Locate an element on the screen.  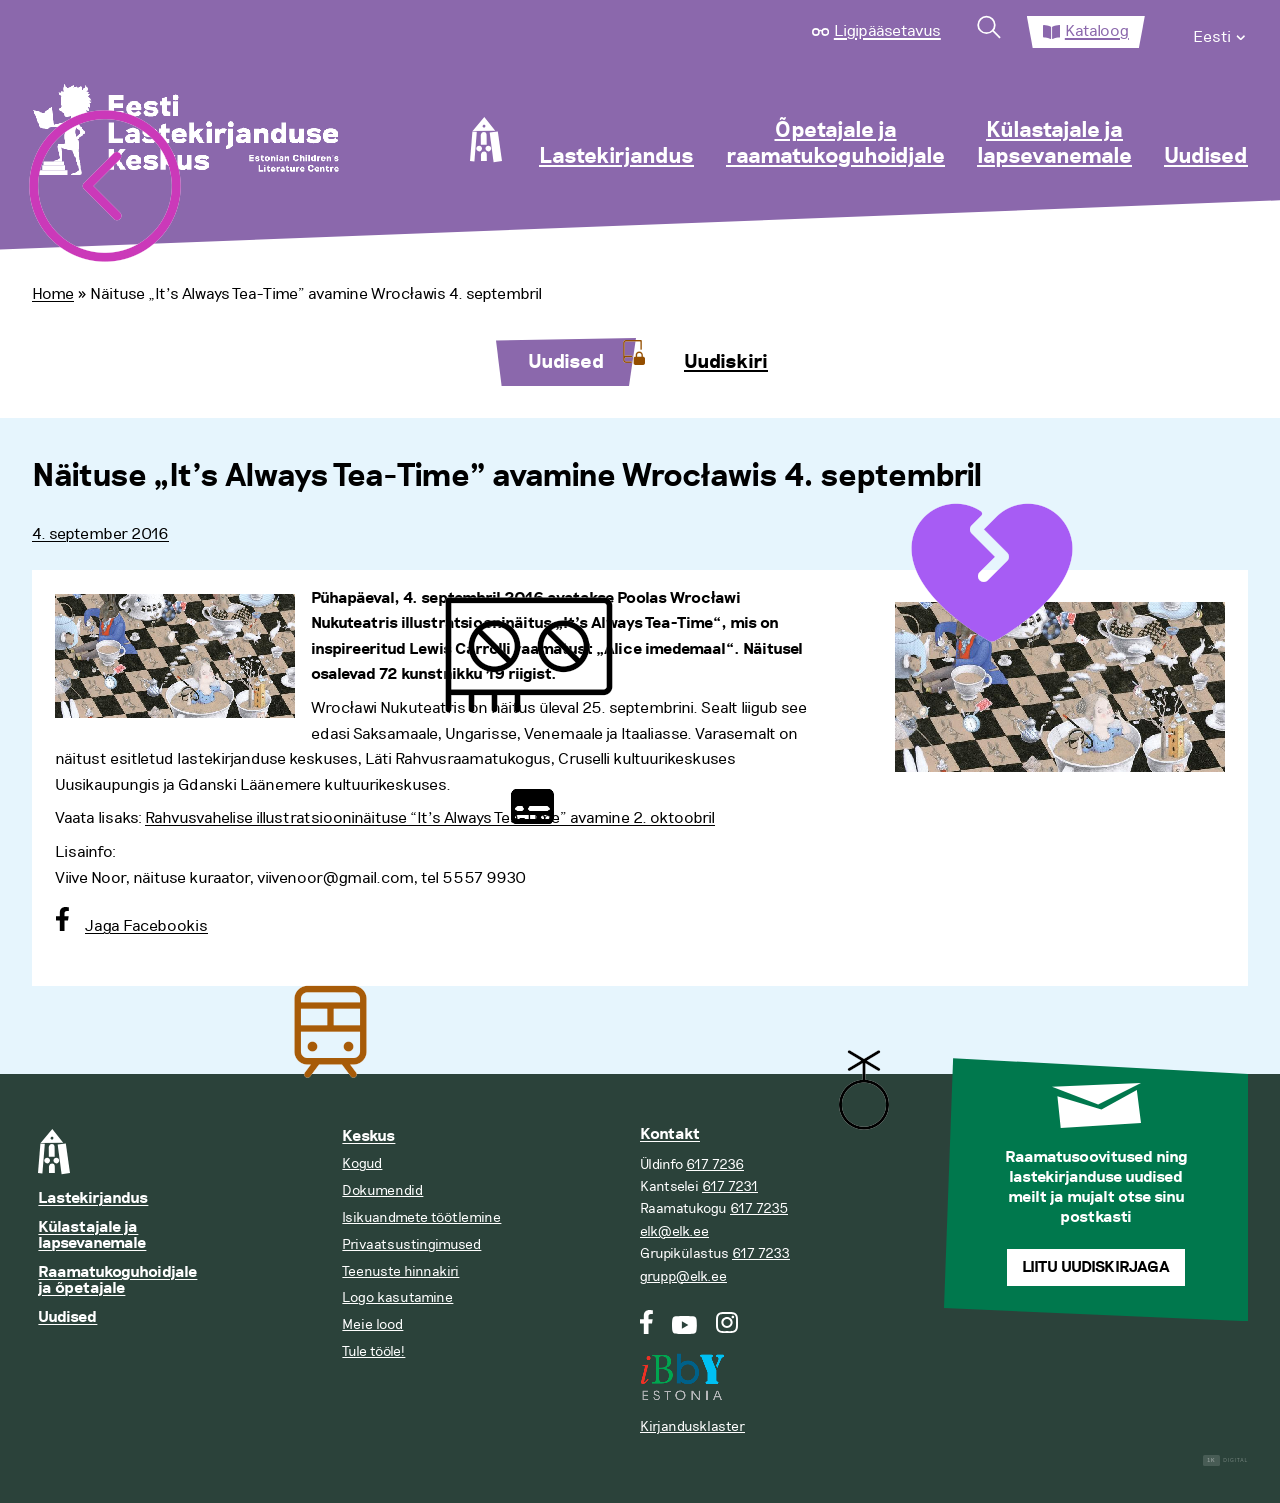
unlike or remove from favorites is located at coordinates (992, 567).